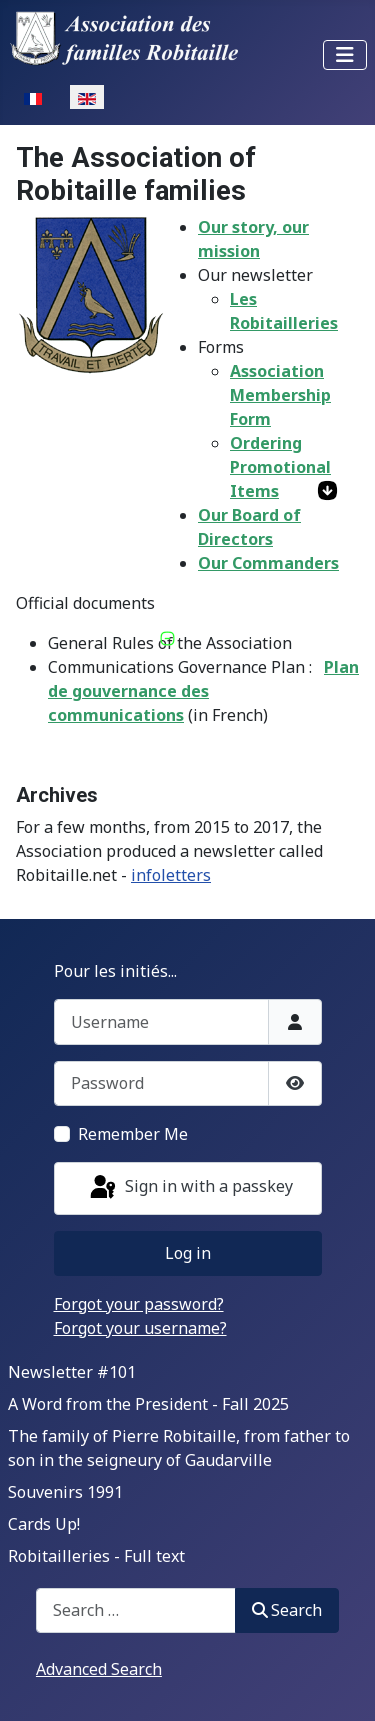 Image resolution: width=375 pixels, height=1721 pixels. I want to click on remove an item from a list or collection, so click(167, 638).